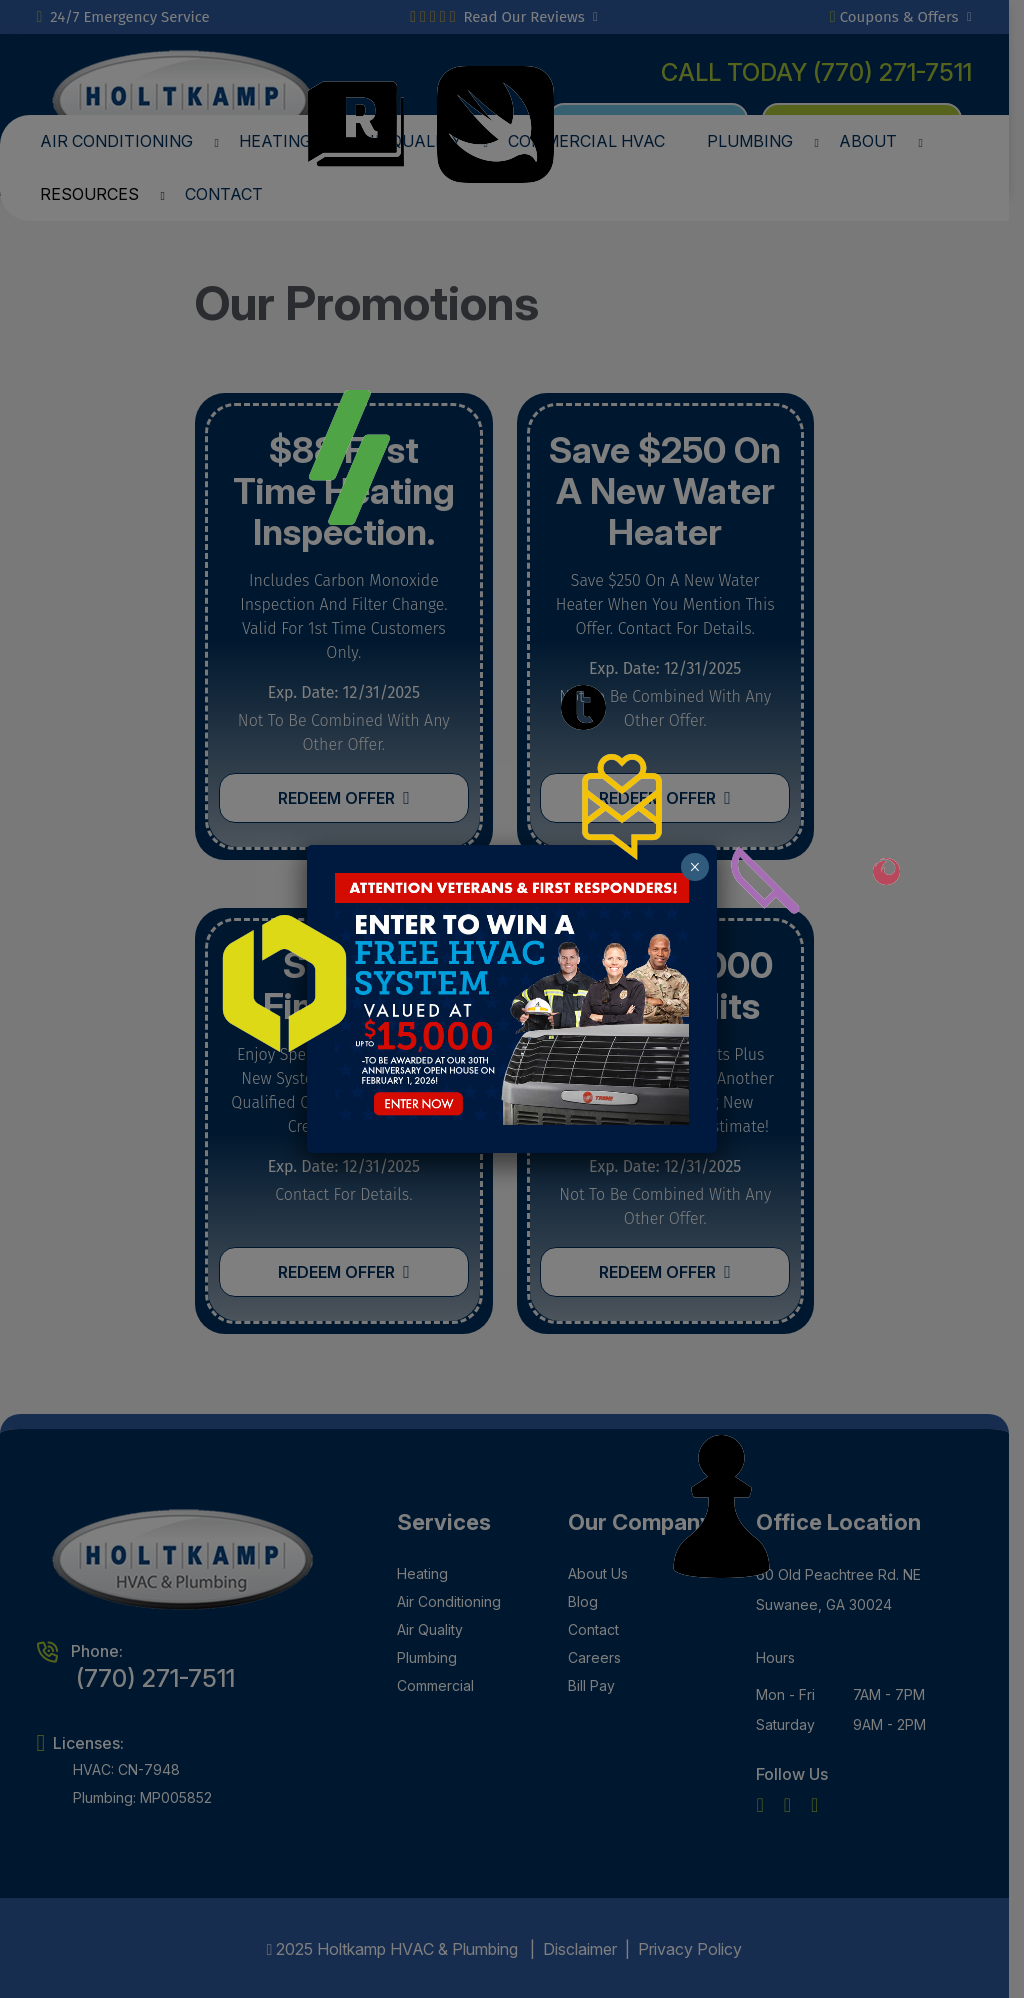 The image size is (1024, 1998). What do you see at coordinates (583, 707) in the screenshot?
I see `teradata brand logo` at bounding box center [583, 707].